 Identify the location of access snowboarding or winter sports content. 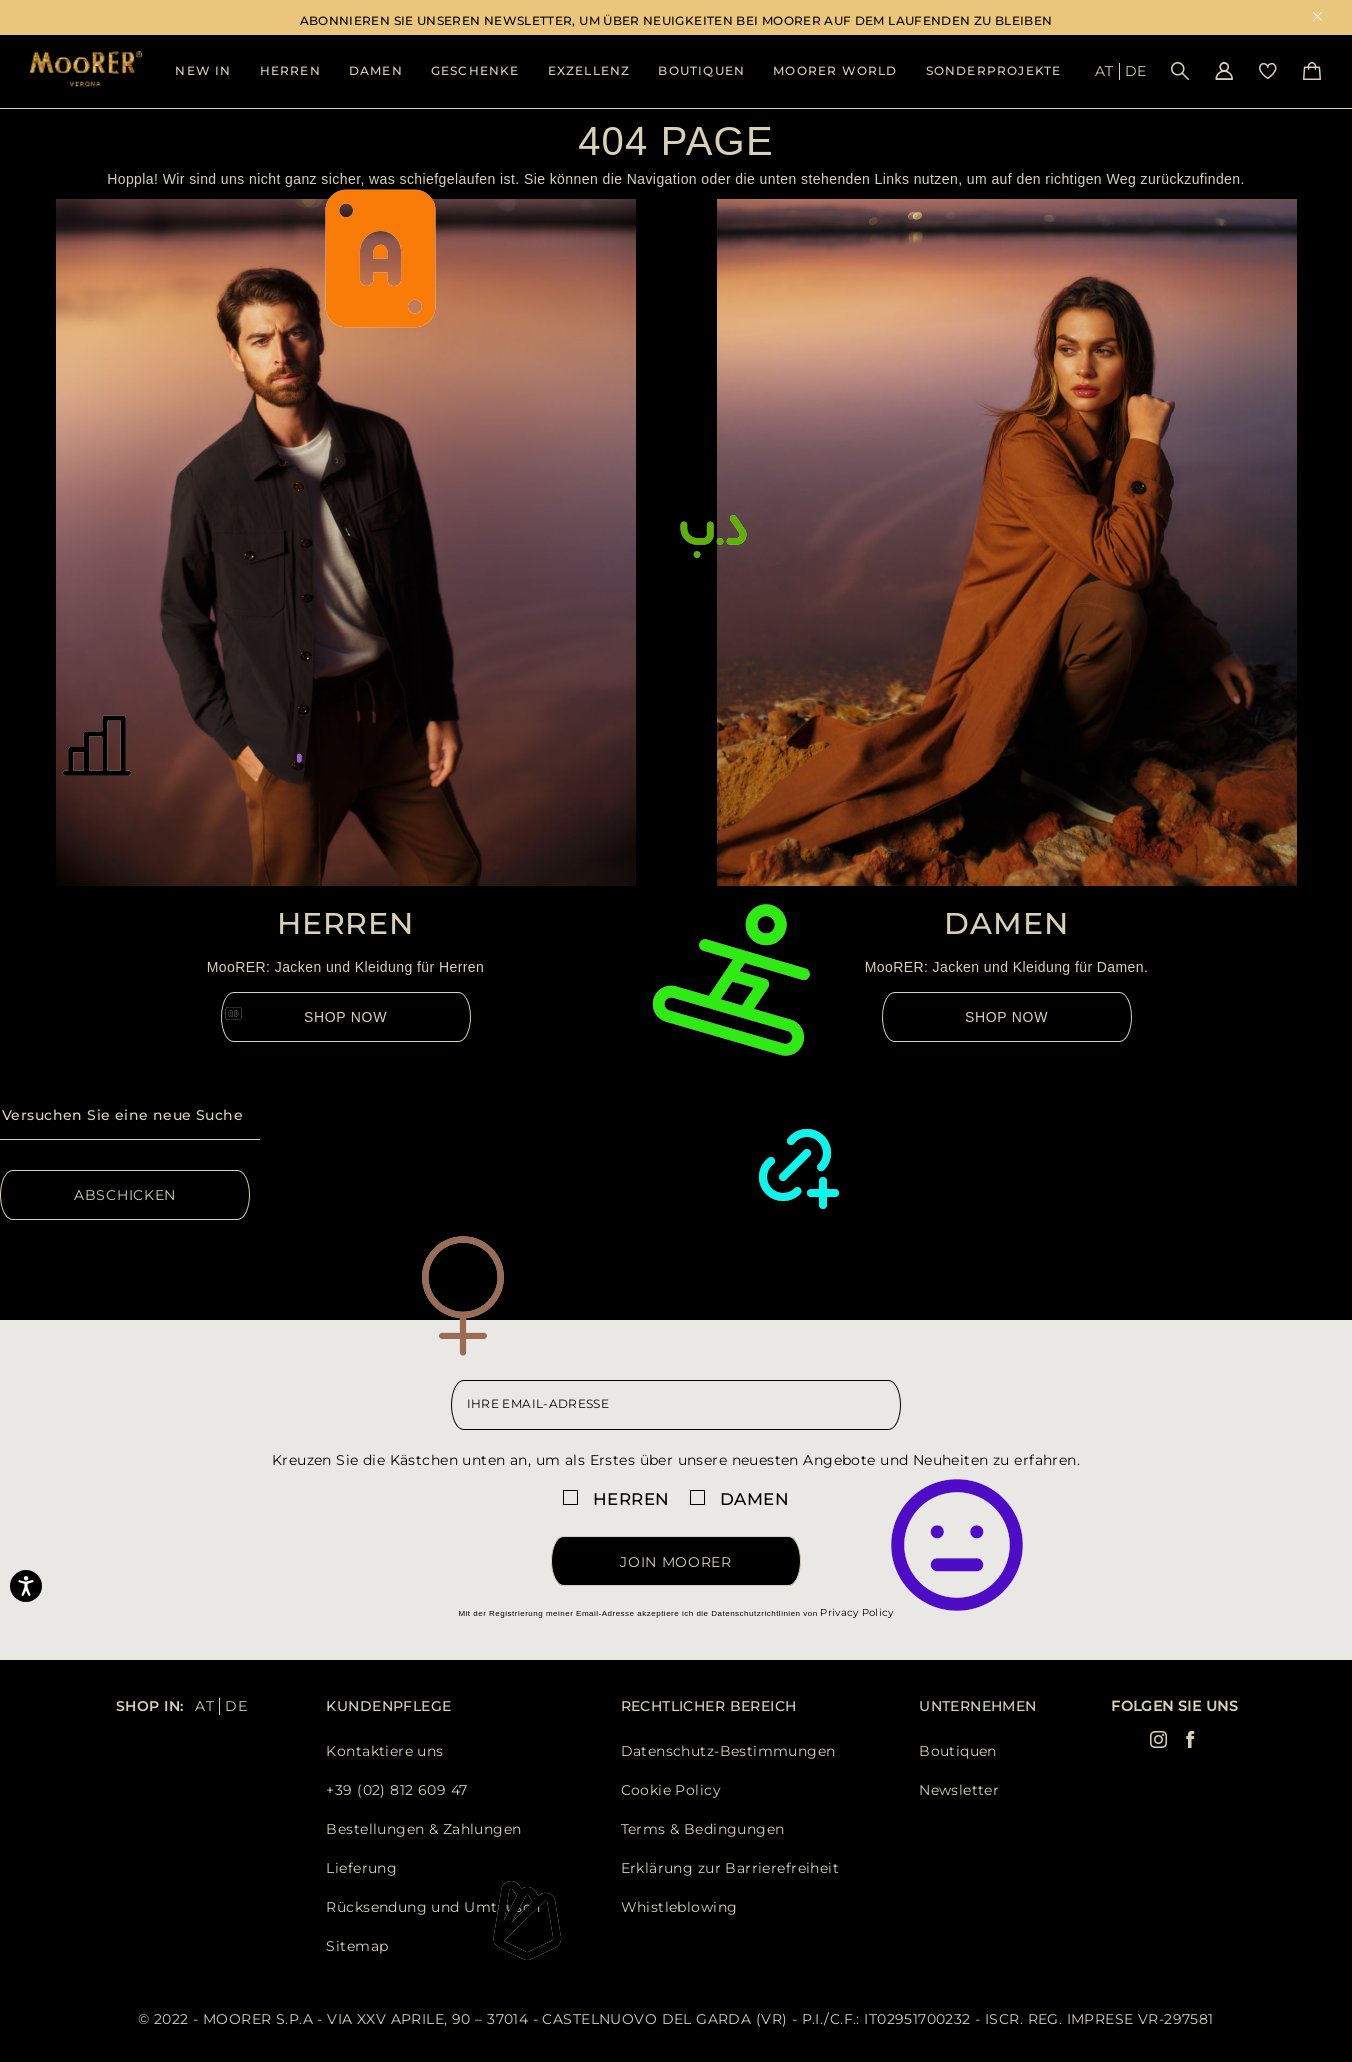
(740, 980).